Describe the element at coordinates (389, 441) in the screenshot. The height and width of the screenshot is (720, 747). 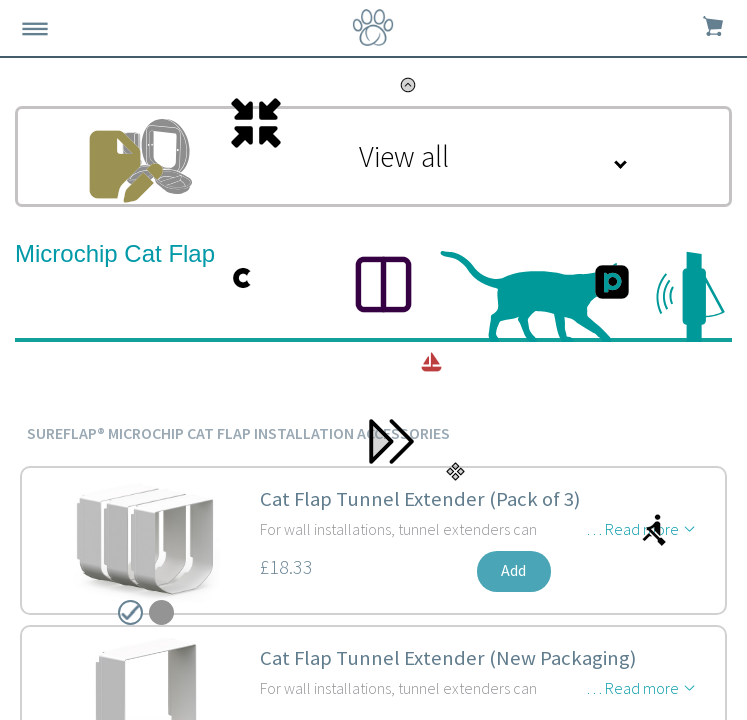
I see `skip forward or advance to next item` at that location.